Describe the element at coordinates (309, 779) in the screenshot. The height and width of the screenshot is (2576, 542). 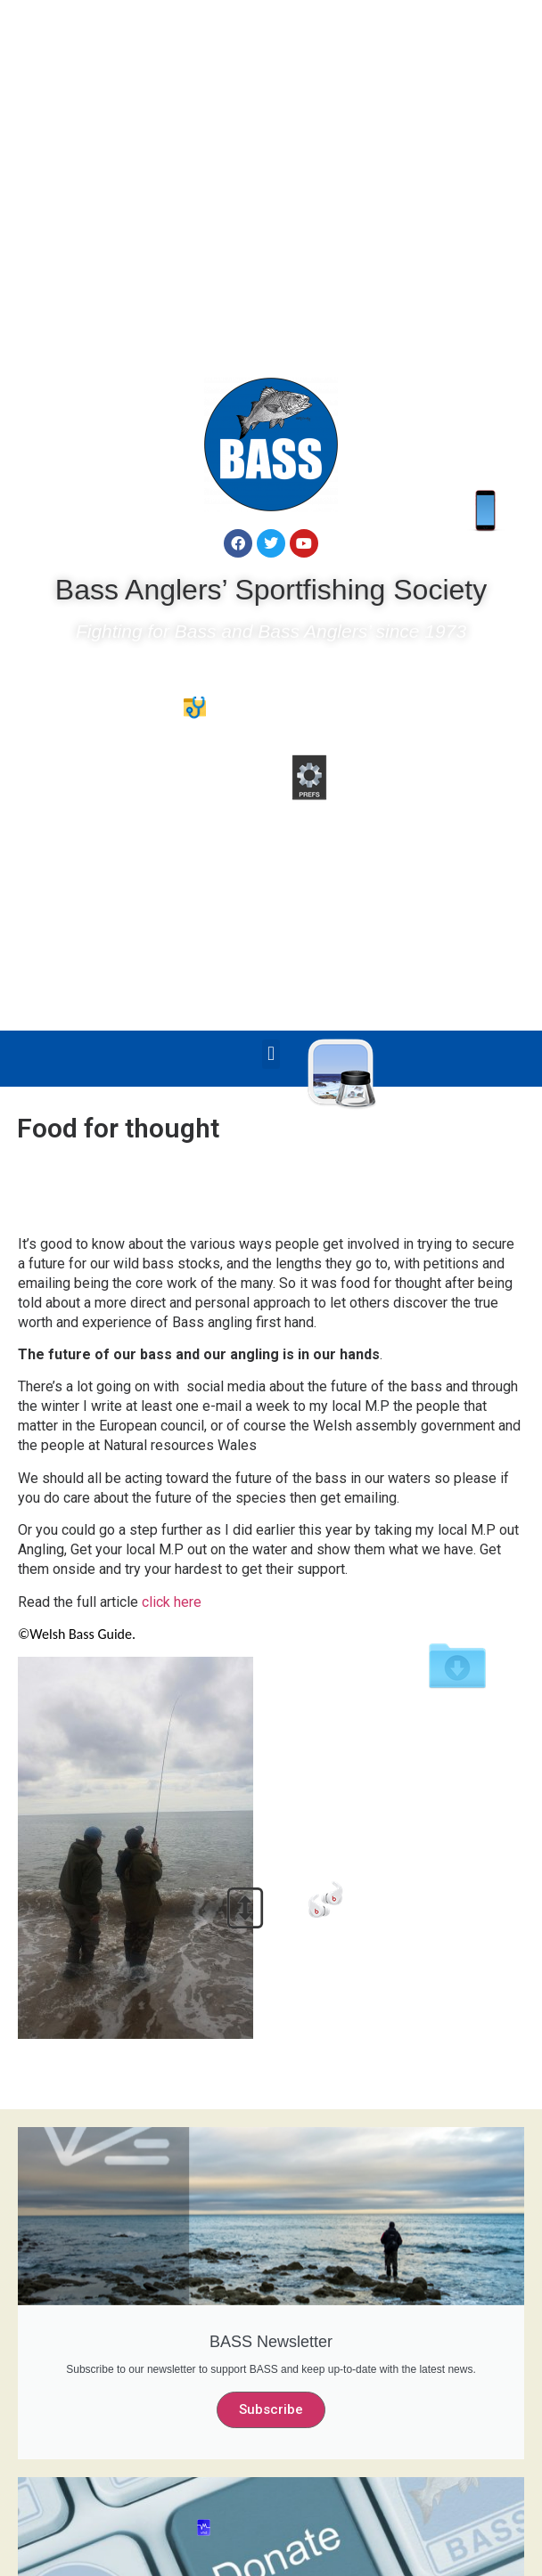
I see `open GarageBand preferences or settings` at that location.